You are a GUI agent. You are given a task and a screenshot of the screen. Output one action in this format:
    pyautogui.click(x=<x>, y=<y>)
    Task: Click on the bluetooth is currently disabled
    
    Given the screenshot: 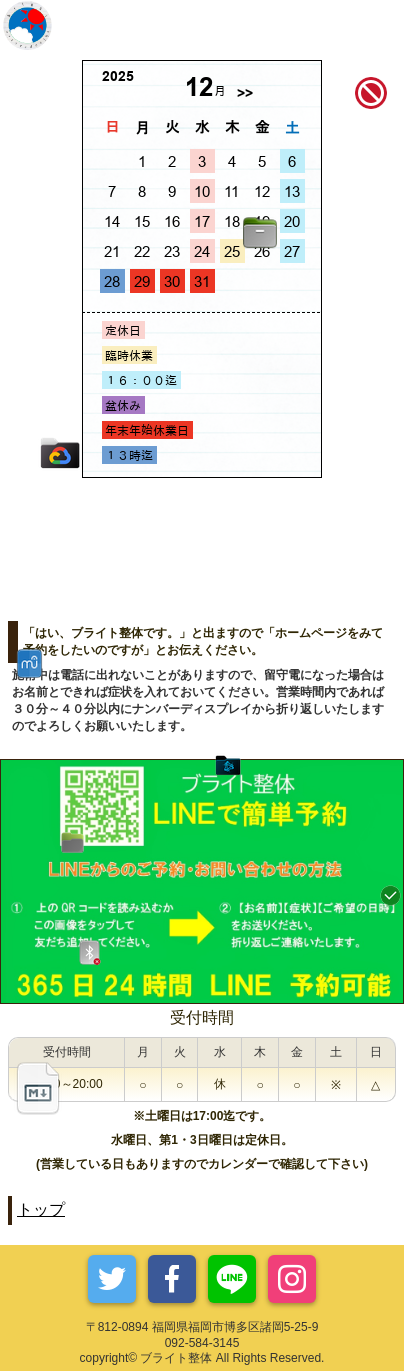 What is the action you would take?
    pyautogui.click(x=89, y=952)
    